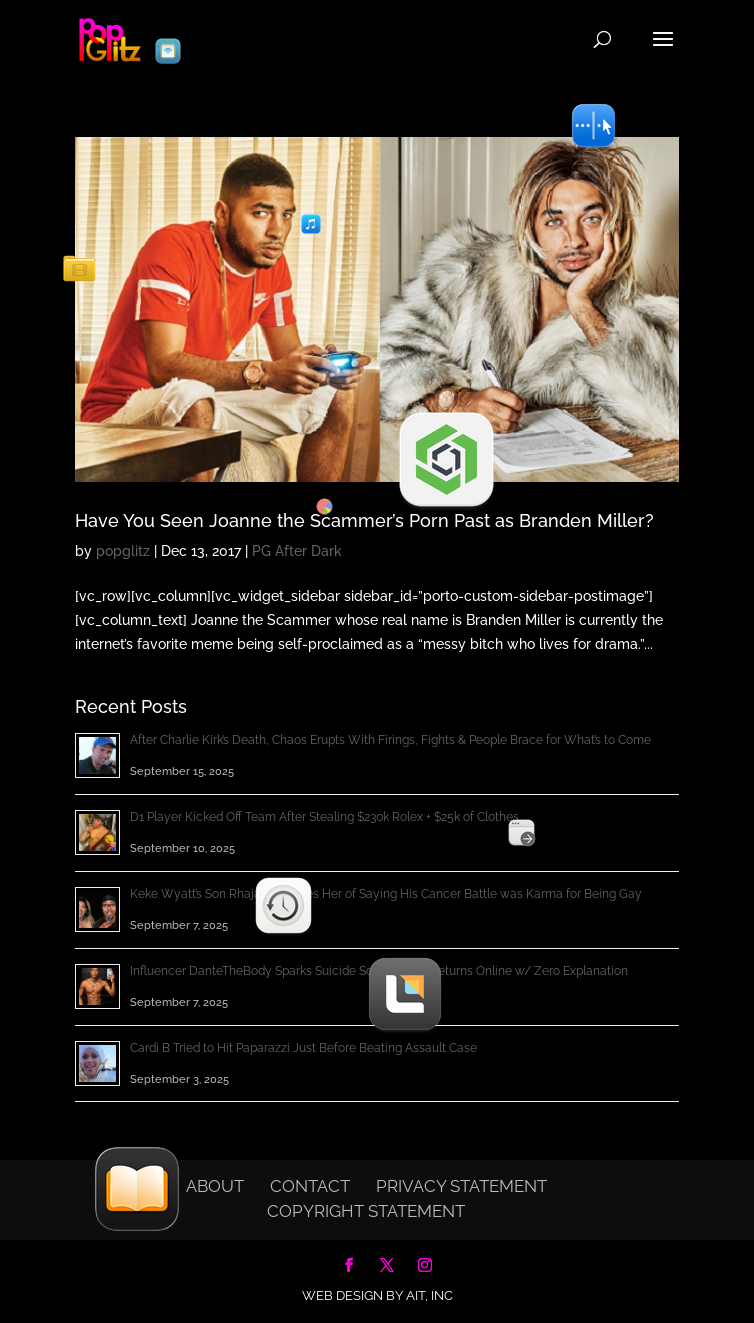 The height and width of the screenshot is (1323, 754). I want to click on open your videos folder, so click(79, 268).